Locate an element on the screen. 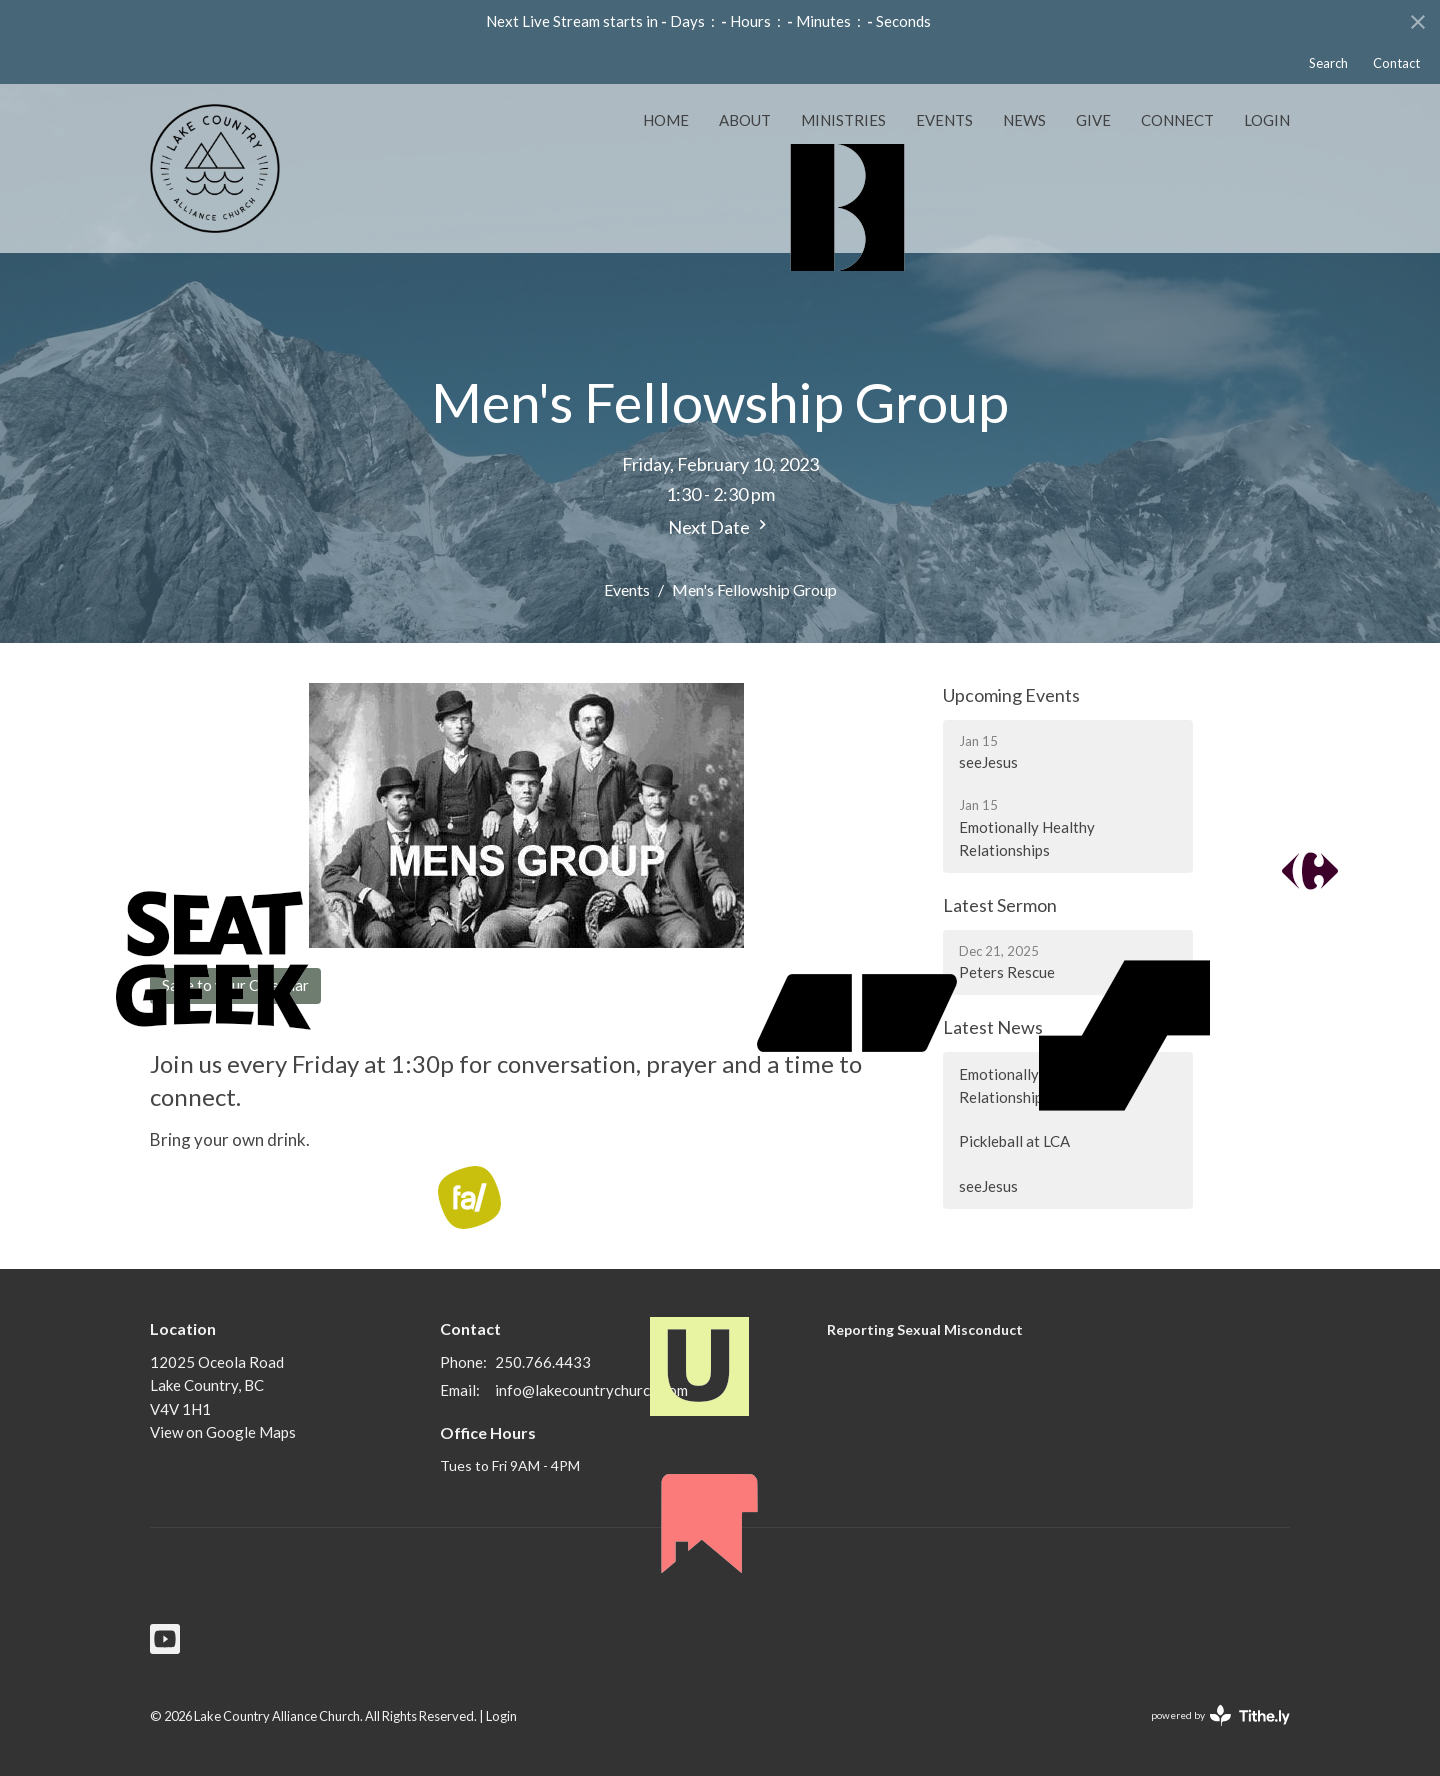  visit unpkg CDN service is located at coordinates (699, 1366).